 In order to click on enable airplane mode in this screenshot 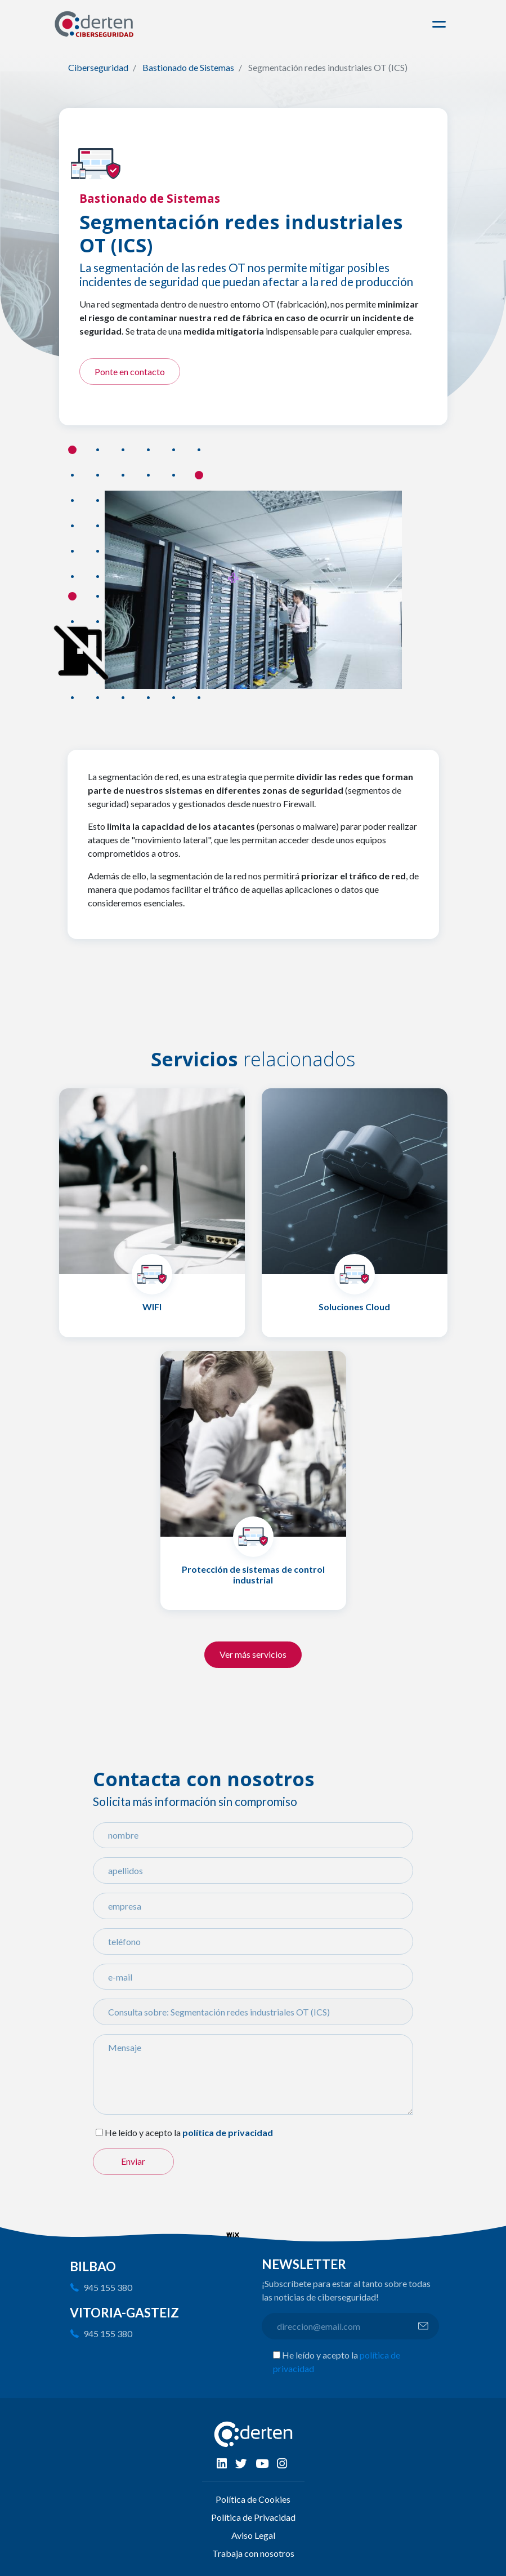, I will do `click(233, 577)`.